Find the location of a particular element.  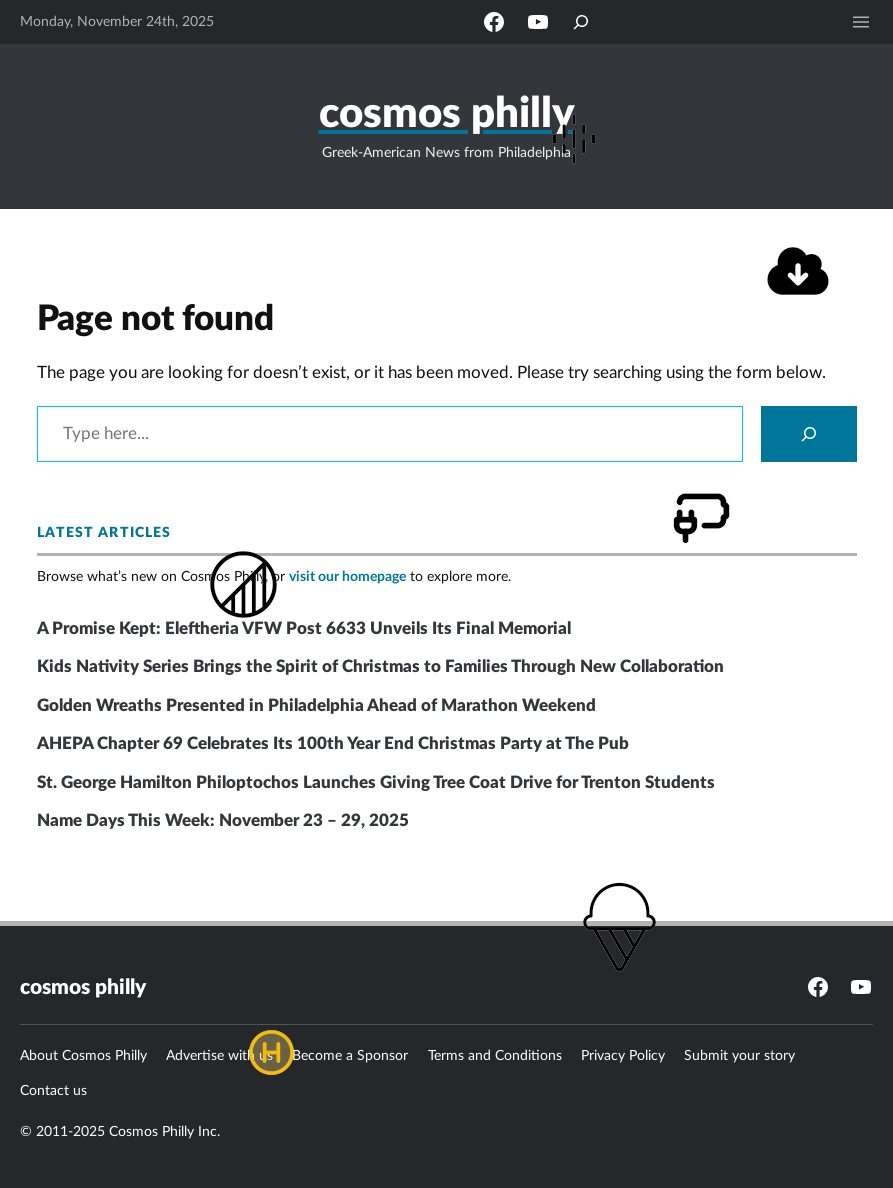

hospital or medical facility indicator is located at coordinates (271, 1052).